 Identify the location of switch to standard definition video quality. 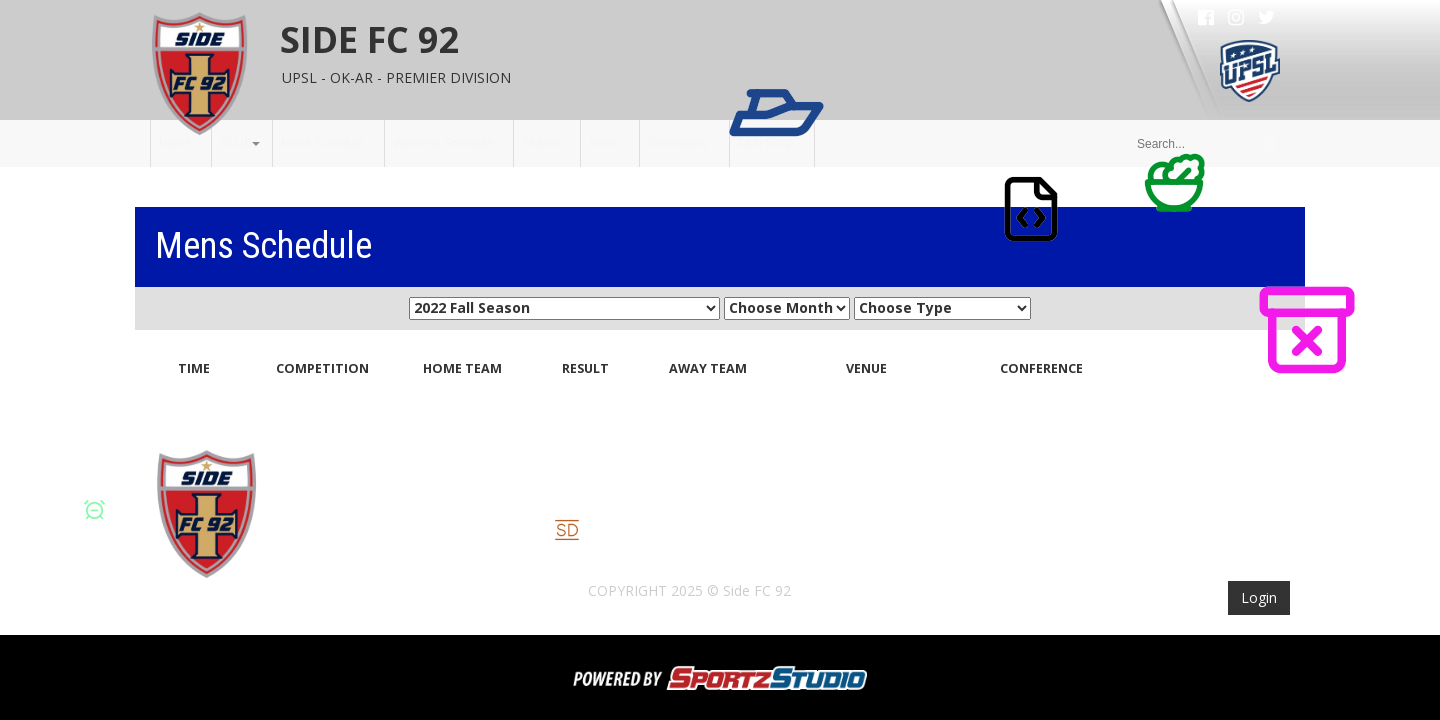
(567, 530).